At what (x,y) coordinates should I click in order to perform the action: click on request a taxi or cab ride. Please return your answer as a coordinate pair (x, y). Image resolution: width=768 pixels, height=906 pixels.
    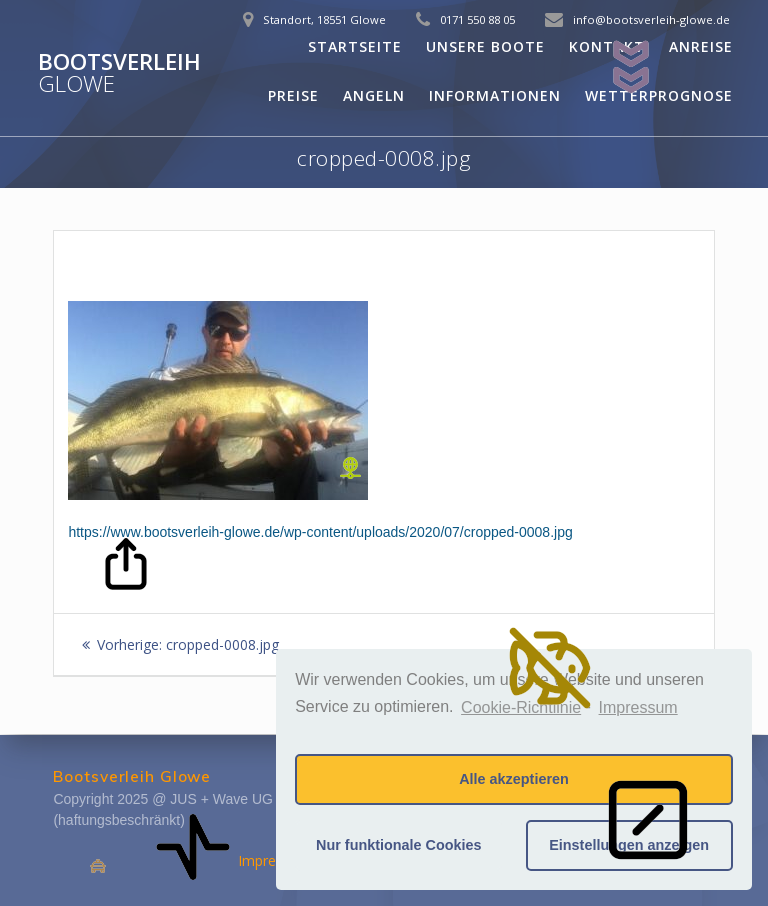
    Looking at the image, I should click on (98, 867).